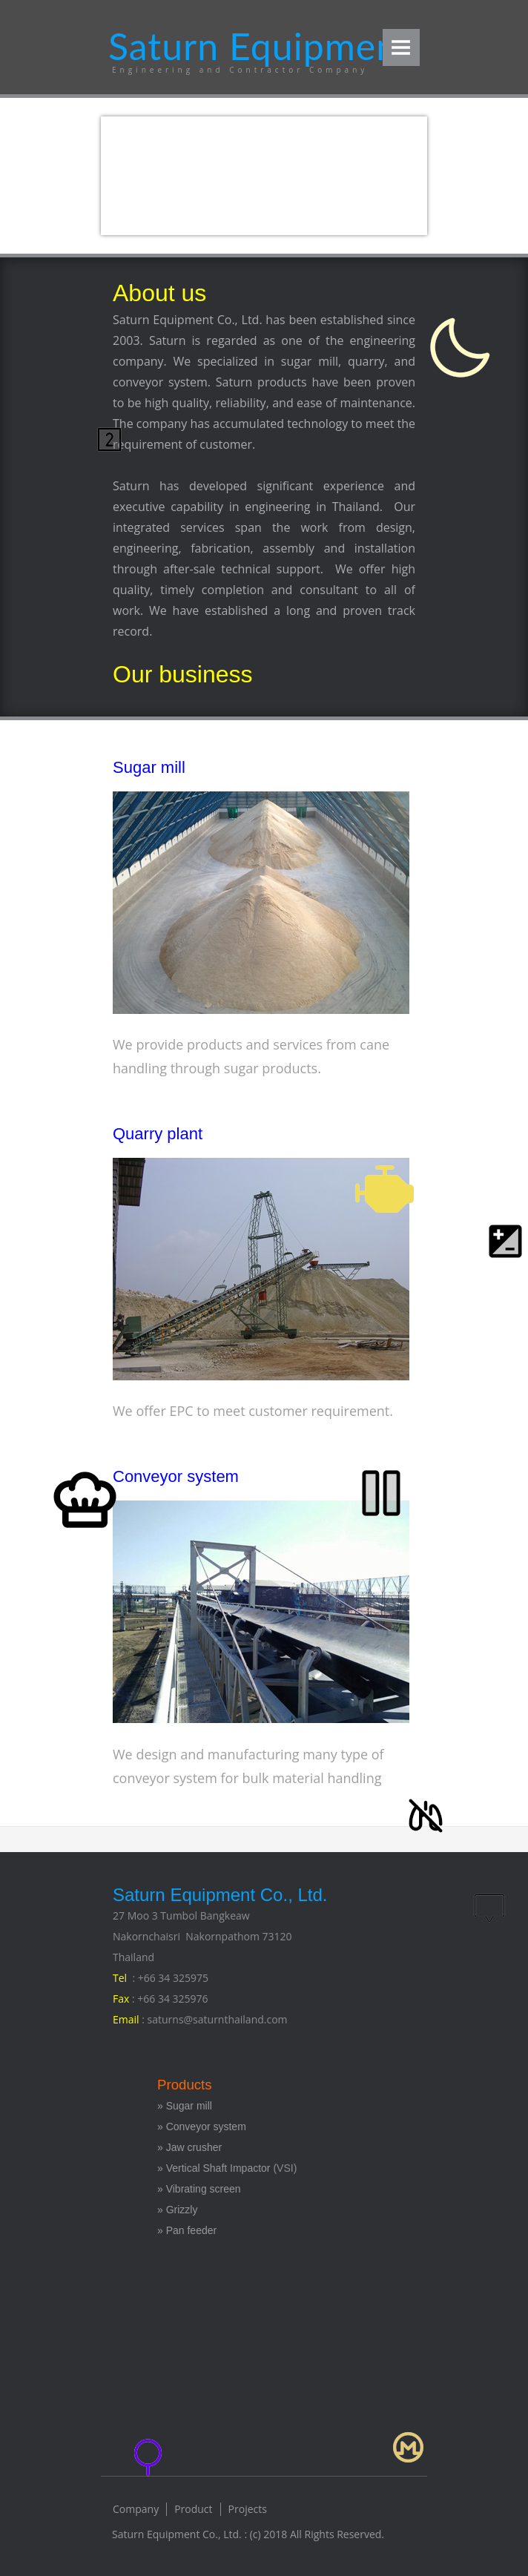  I want to click on view monero cryptocurrency balance, so click(408, 2447).